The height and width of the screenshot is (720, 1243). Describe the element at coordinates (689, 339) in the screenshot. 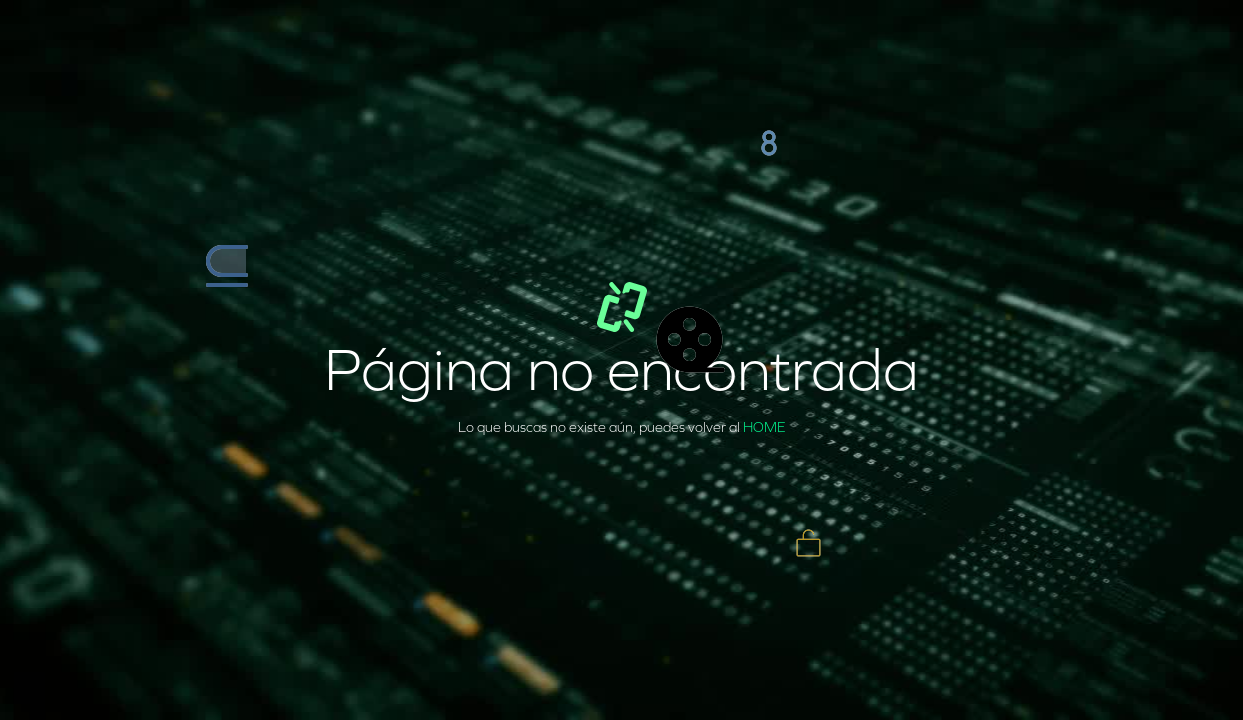

I see `access video or movie content` at that location.